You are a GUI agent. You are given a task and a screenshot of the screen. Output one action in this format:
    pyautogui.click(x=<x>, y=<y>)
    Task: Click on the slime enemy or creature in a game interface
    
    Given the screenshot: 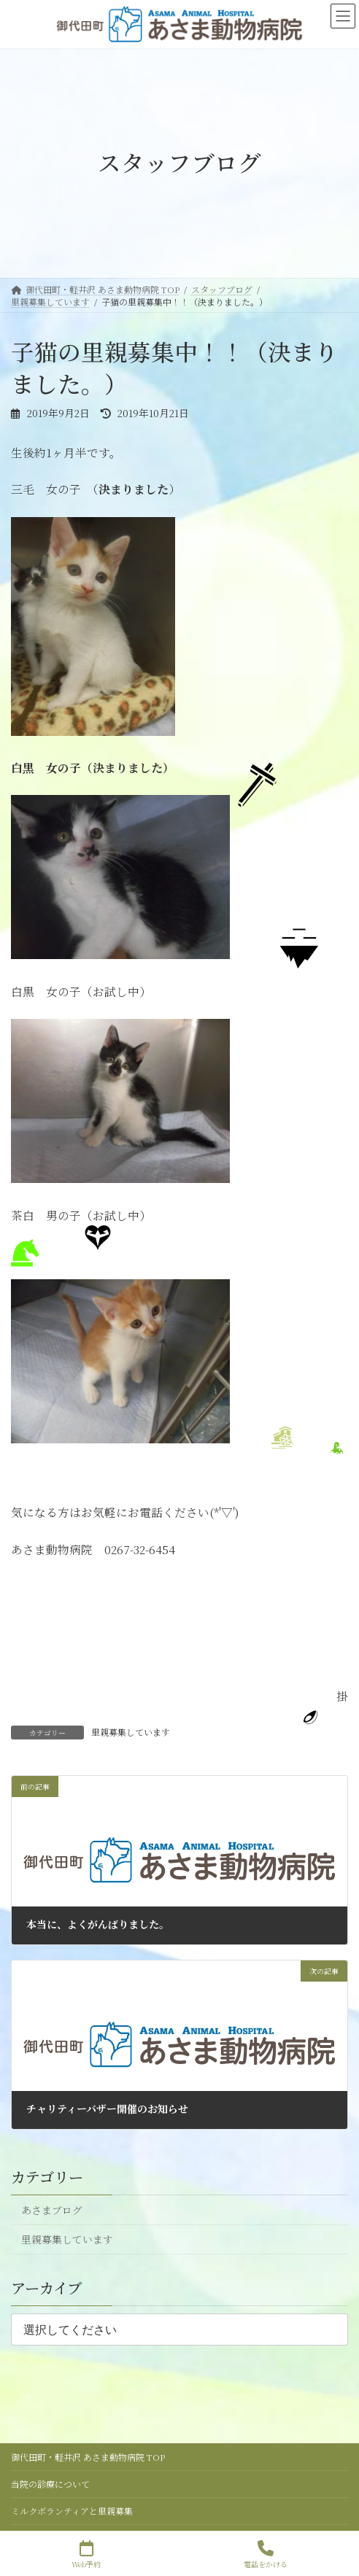 What is the action you would take?
    pyautogui.click(x=336, y=1448)
    